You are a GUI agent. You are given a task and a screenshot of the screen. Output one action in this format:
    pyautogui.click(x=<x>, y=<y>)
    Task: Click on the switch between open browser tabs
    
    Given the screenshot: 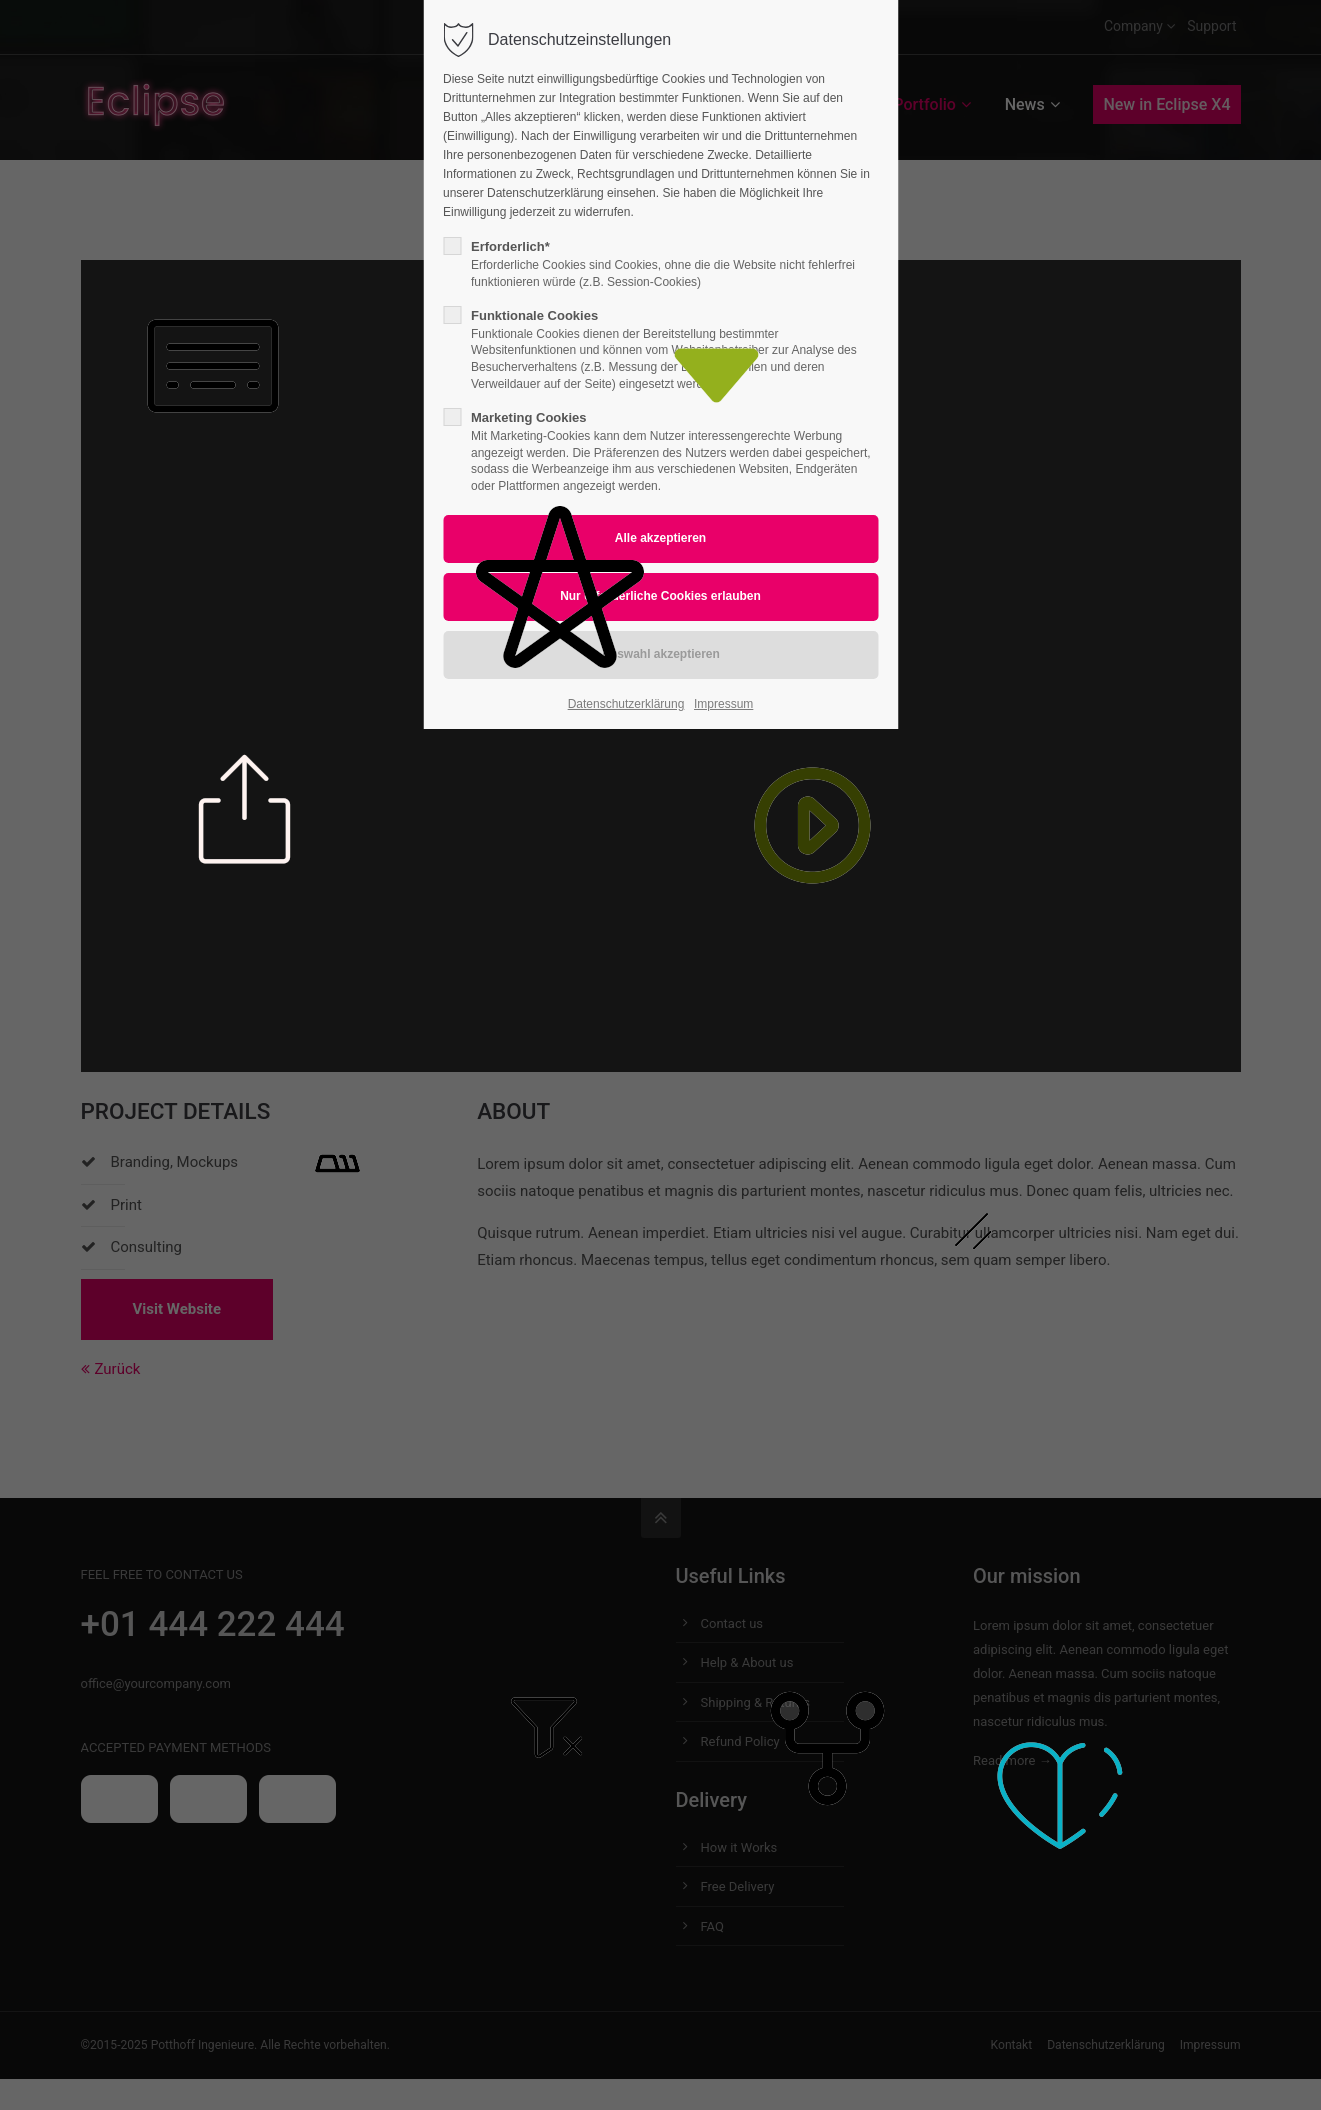 What is the action you would take?
    pyautogui.click(x=337, y=1163)
    